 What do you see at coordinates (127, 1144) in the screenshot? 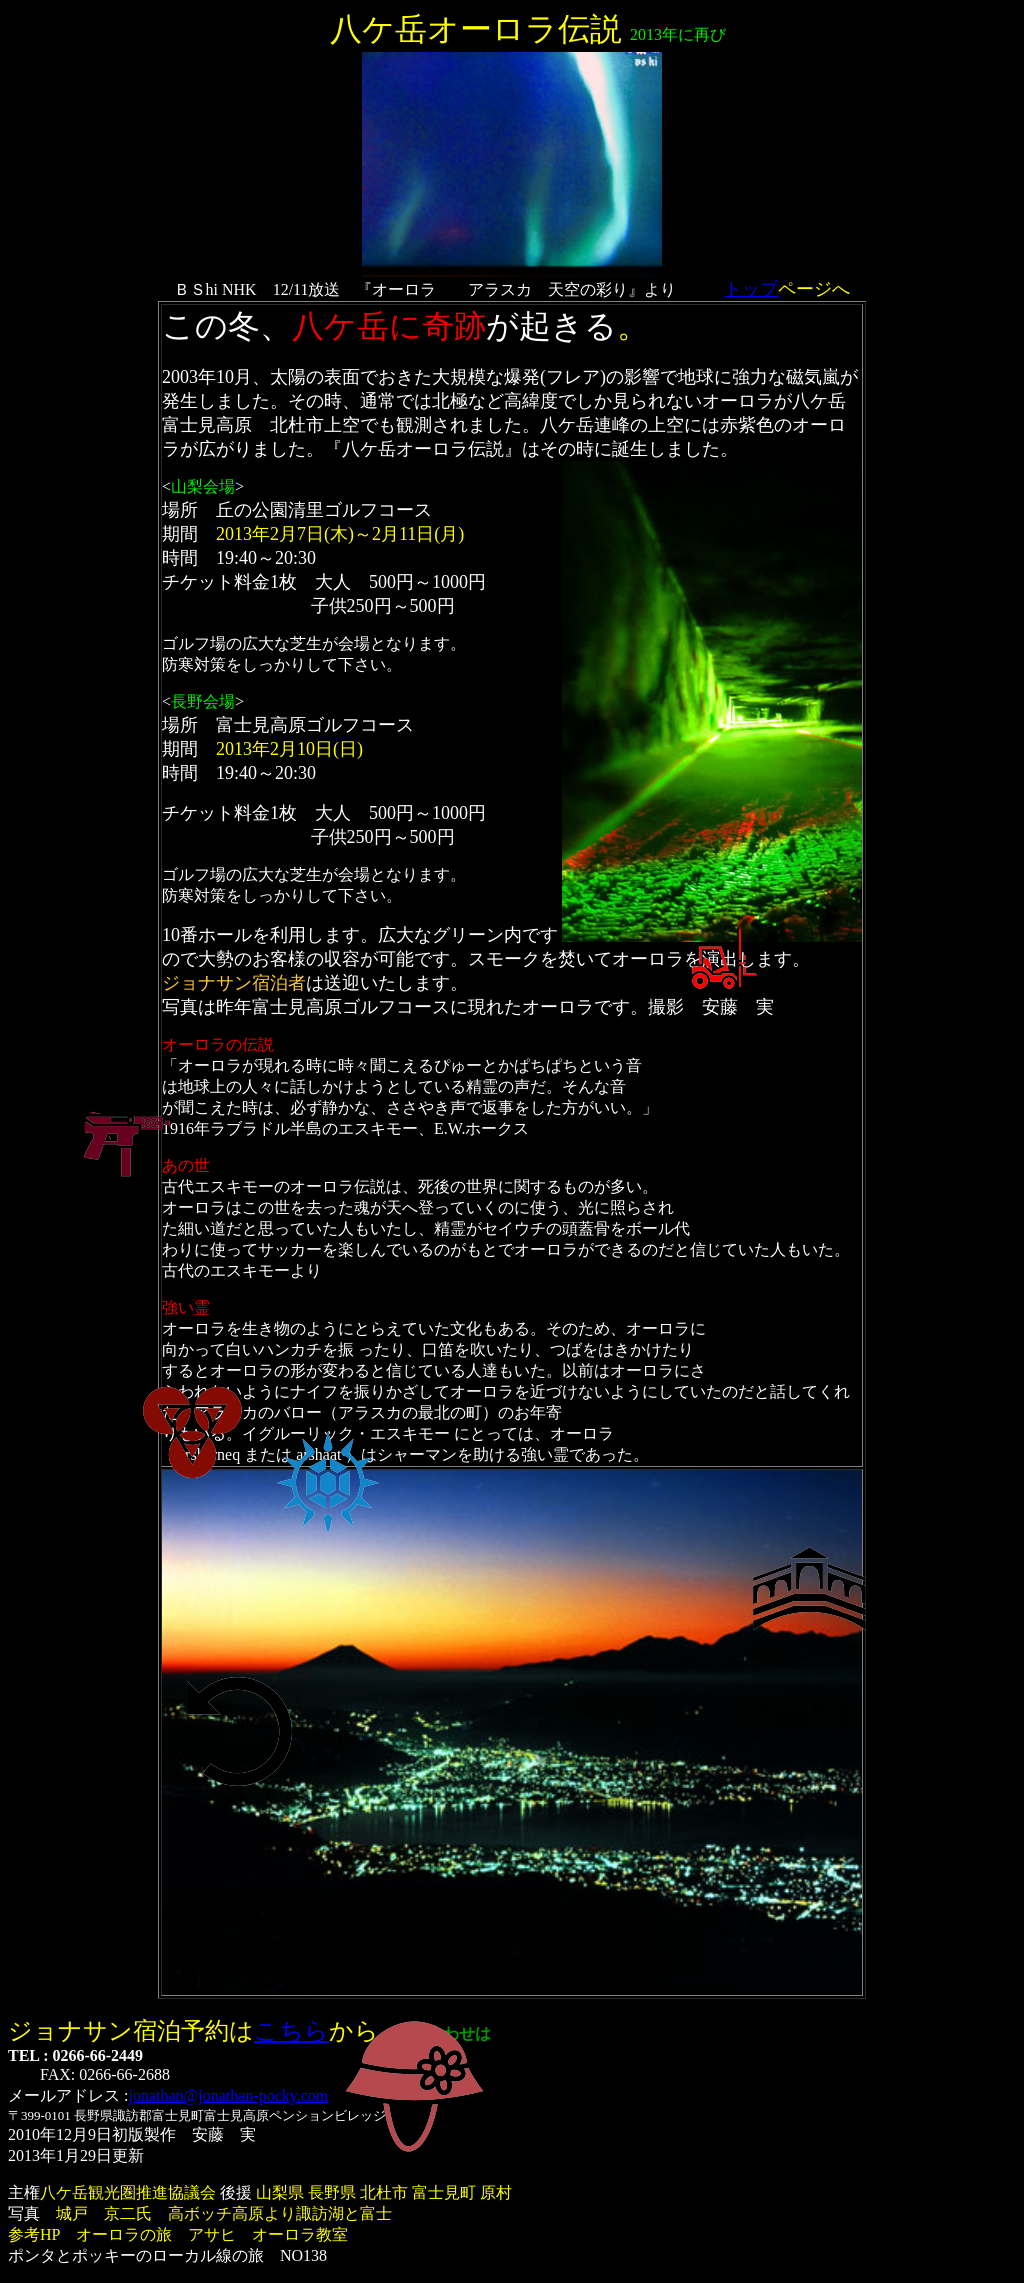
I see `select tec-9 weapon in game inventory` at bounding box center [127, 1144].